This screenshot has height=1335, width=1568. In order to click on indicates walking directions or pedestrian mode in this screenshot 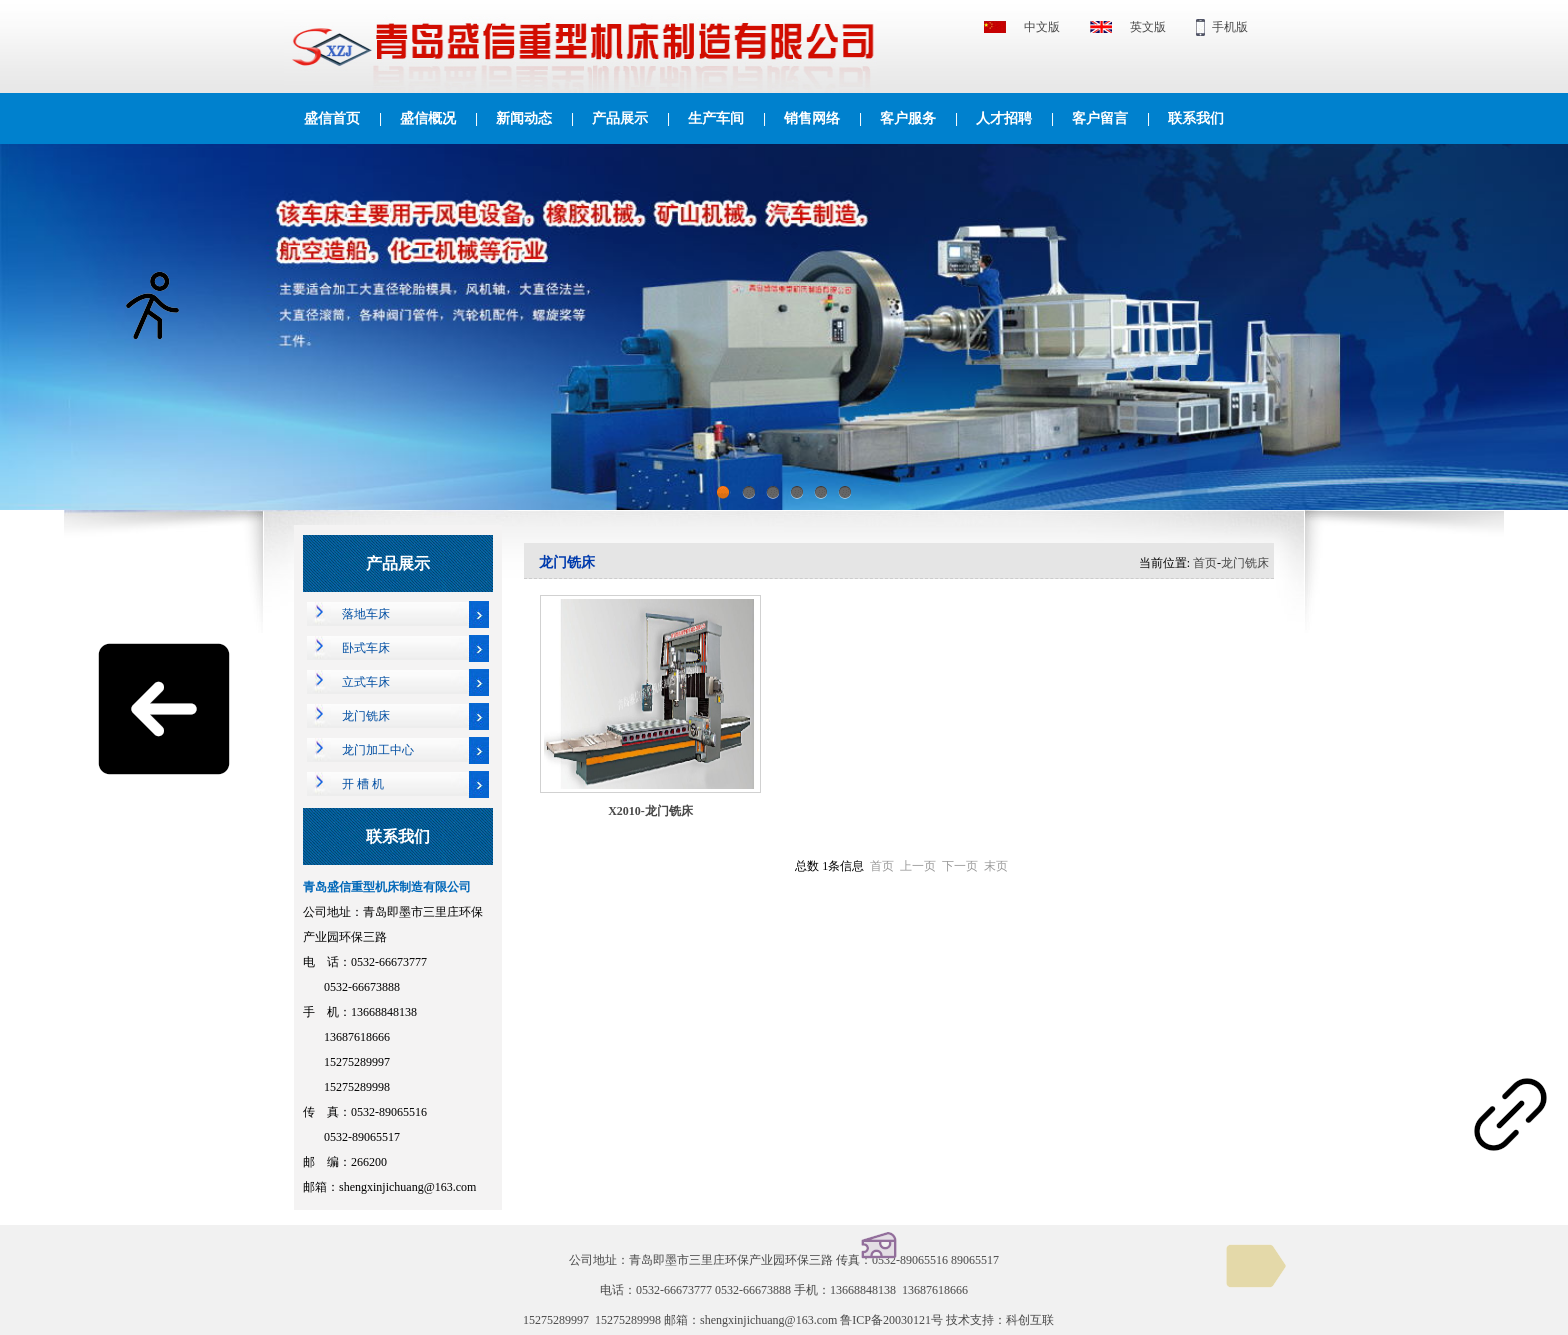, I will do `click(152, 305)`.